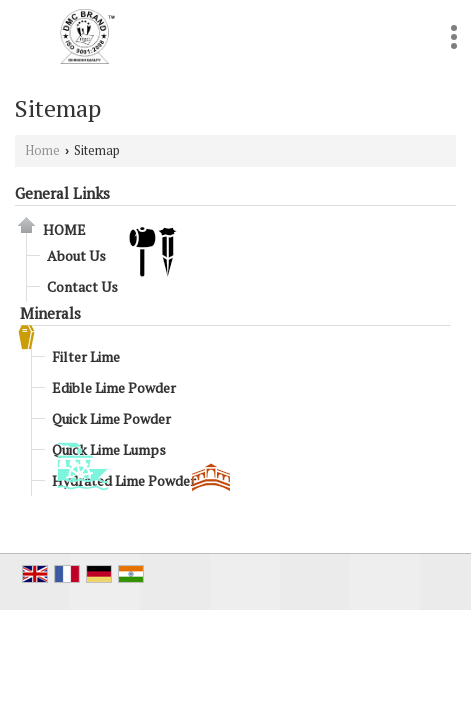  I want to click on craft or equip stake and hammer weapons, so click(153, 252).